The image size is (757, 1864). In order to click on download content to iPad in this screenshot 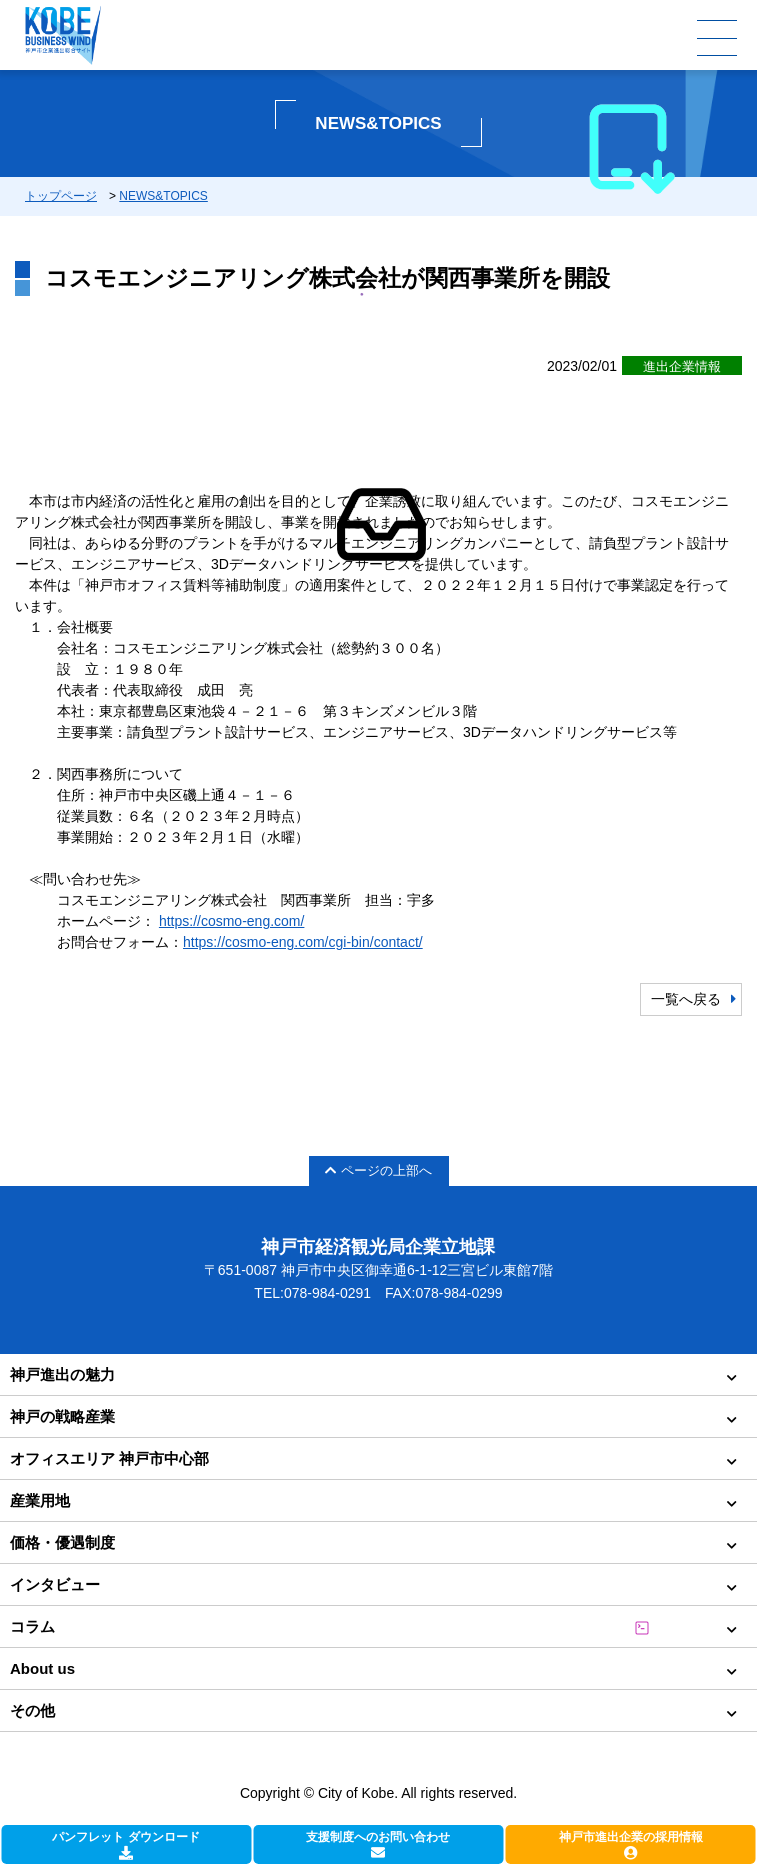, I will do `click(628, 147)`.